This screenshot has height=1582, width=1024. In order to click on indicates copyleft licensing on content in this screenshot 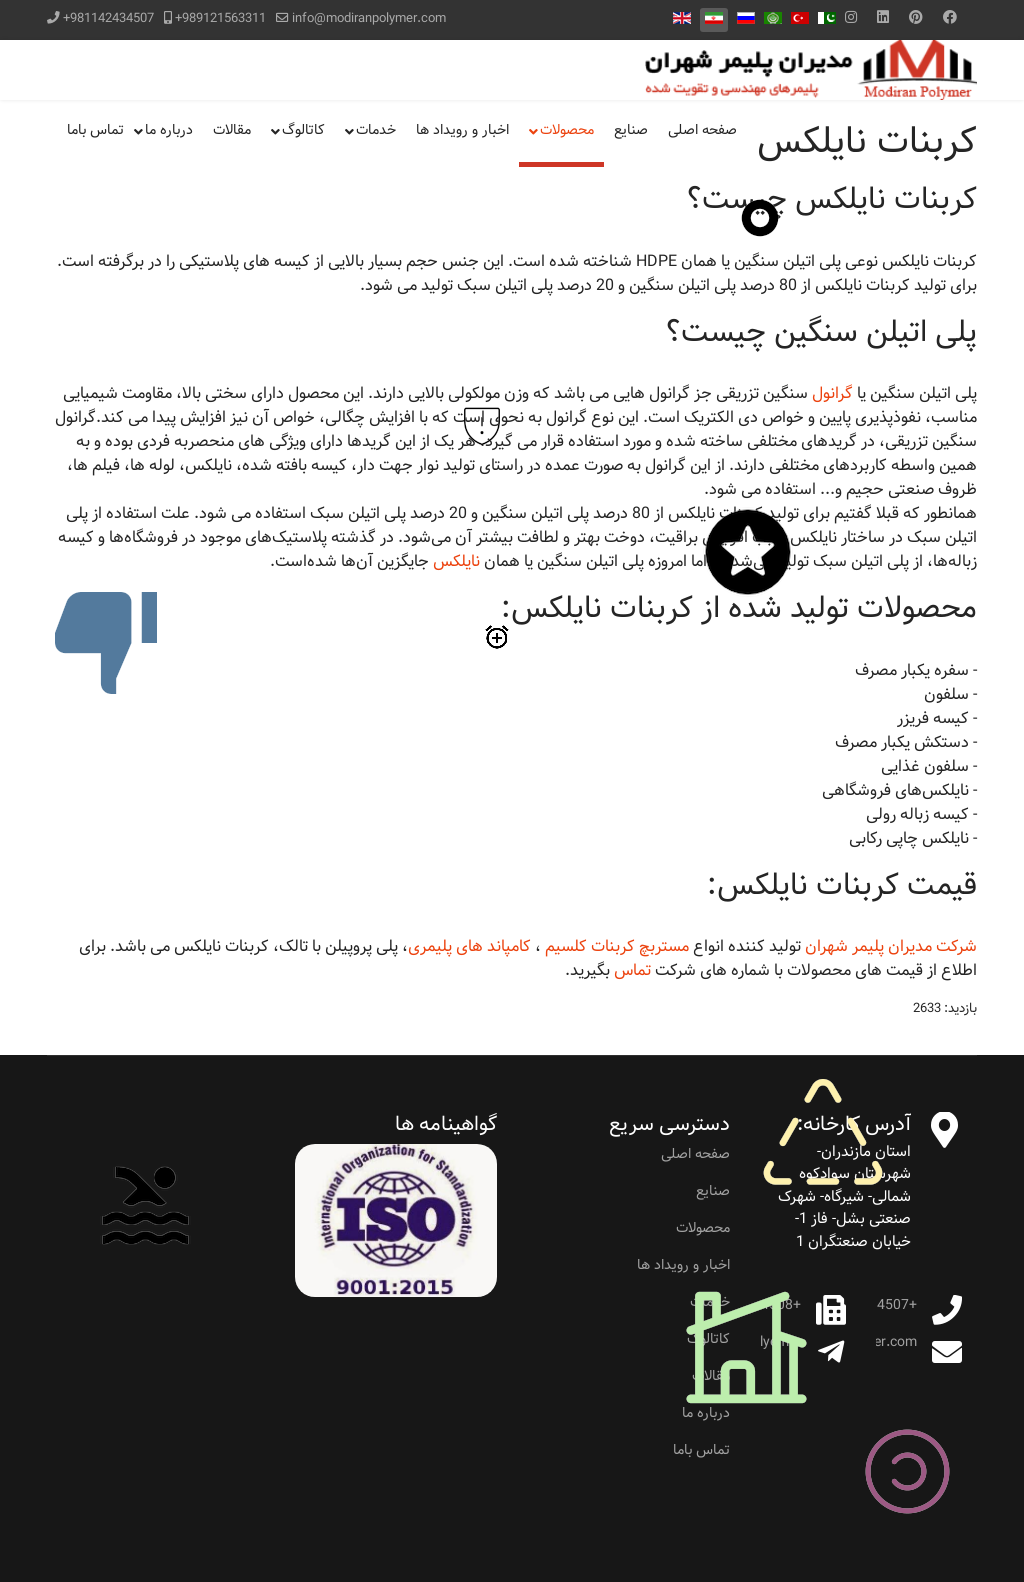, I will do `click(907, 1471)`.